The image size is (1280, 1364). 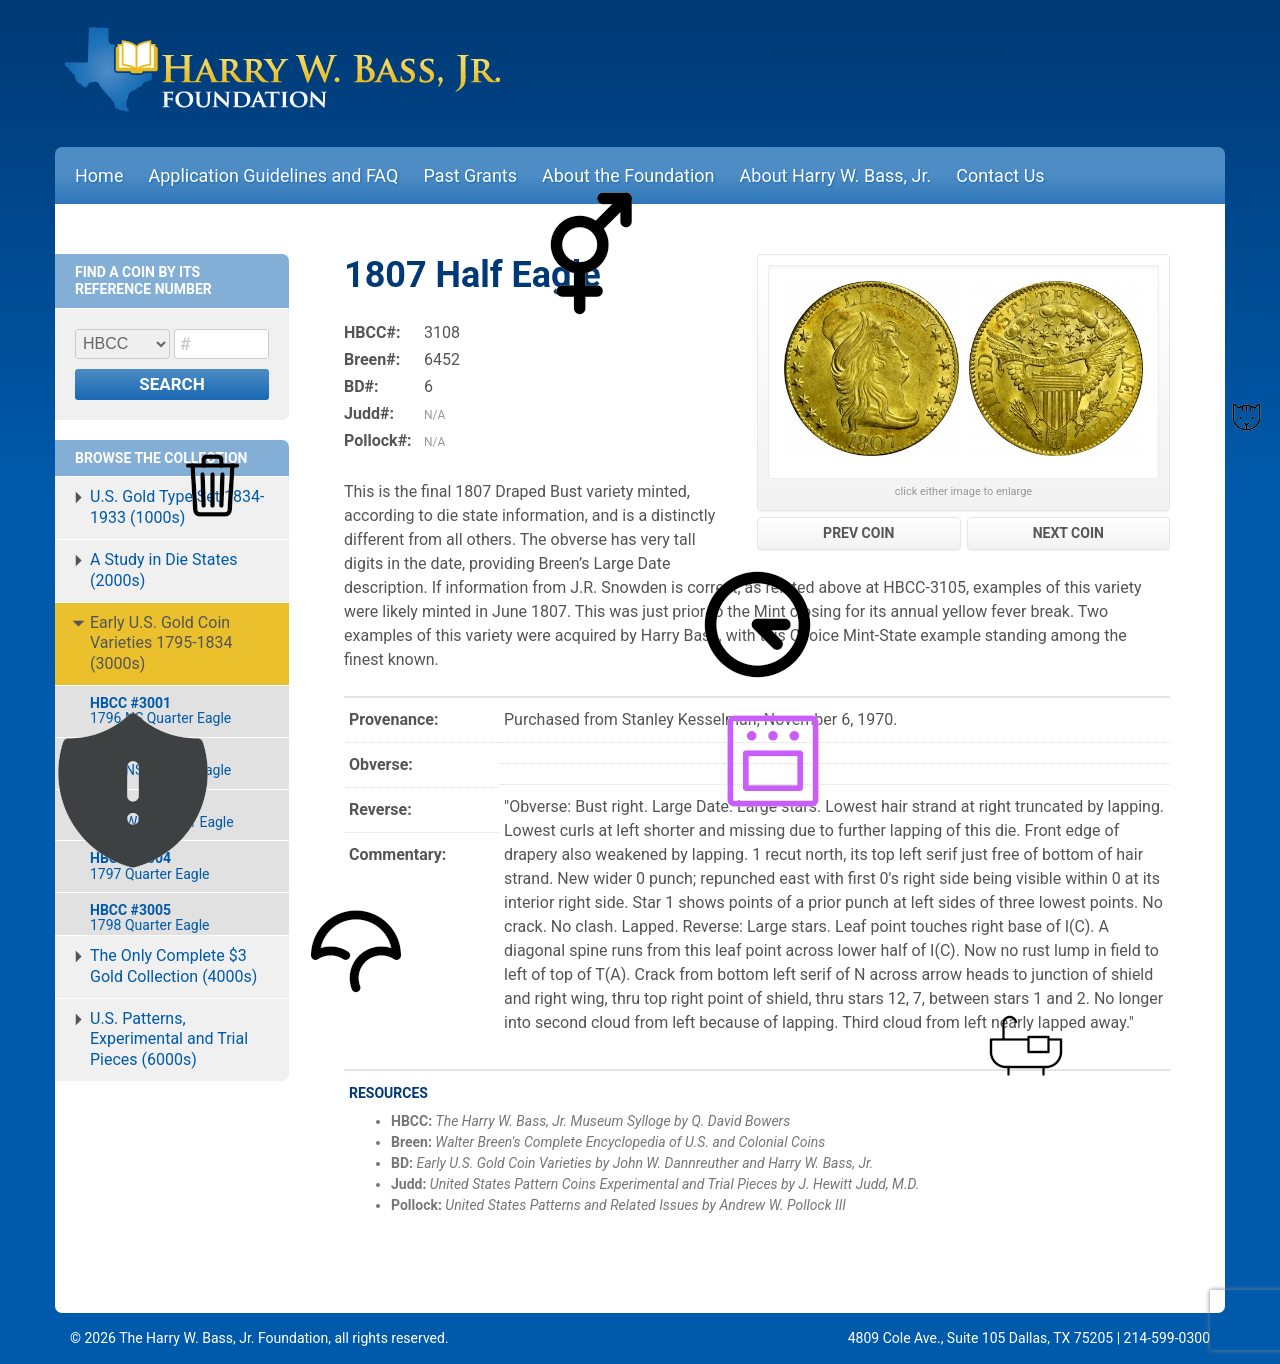 I want to click on visit codecov integration settings, so click(x=356, y=951).